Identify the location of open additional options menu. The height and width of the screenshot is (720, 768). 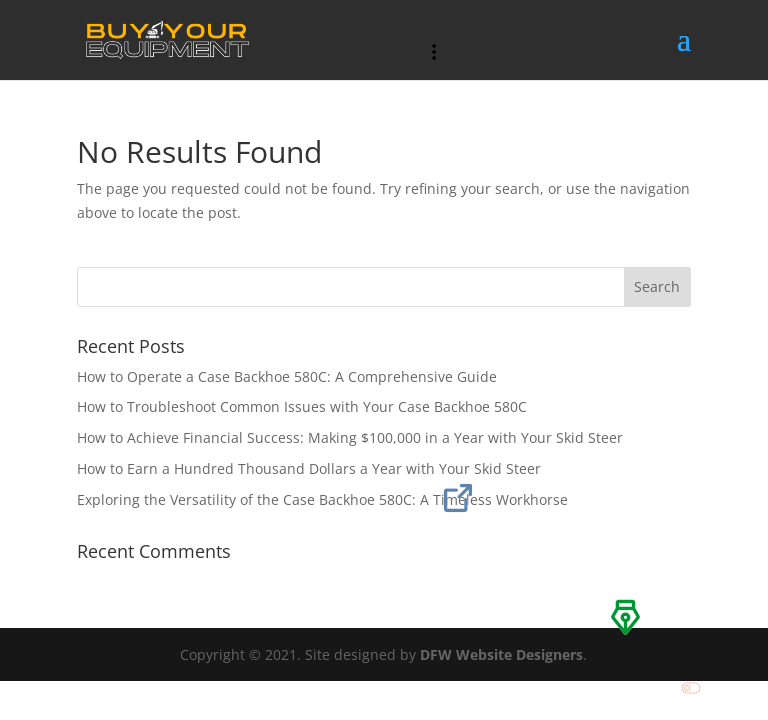
(434, 52).